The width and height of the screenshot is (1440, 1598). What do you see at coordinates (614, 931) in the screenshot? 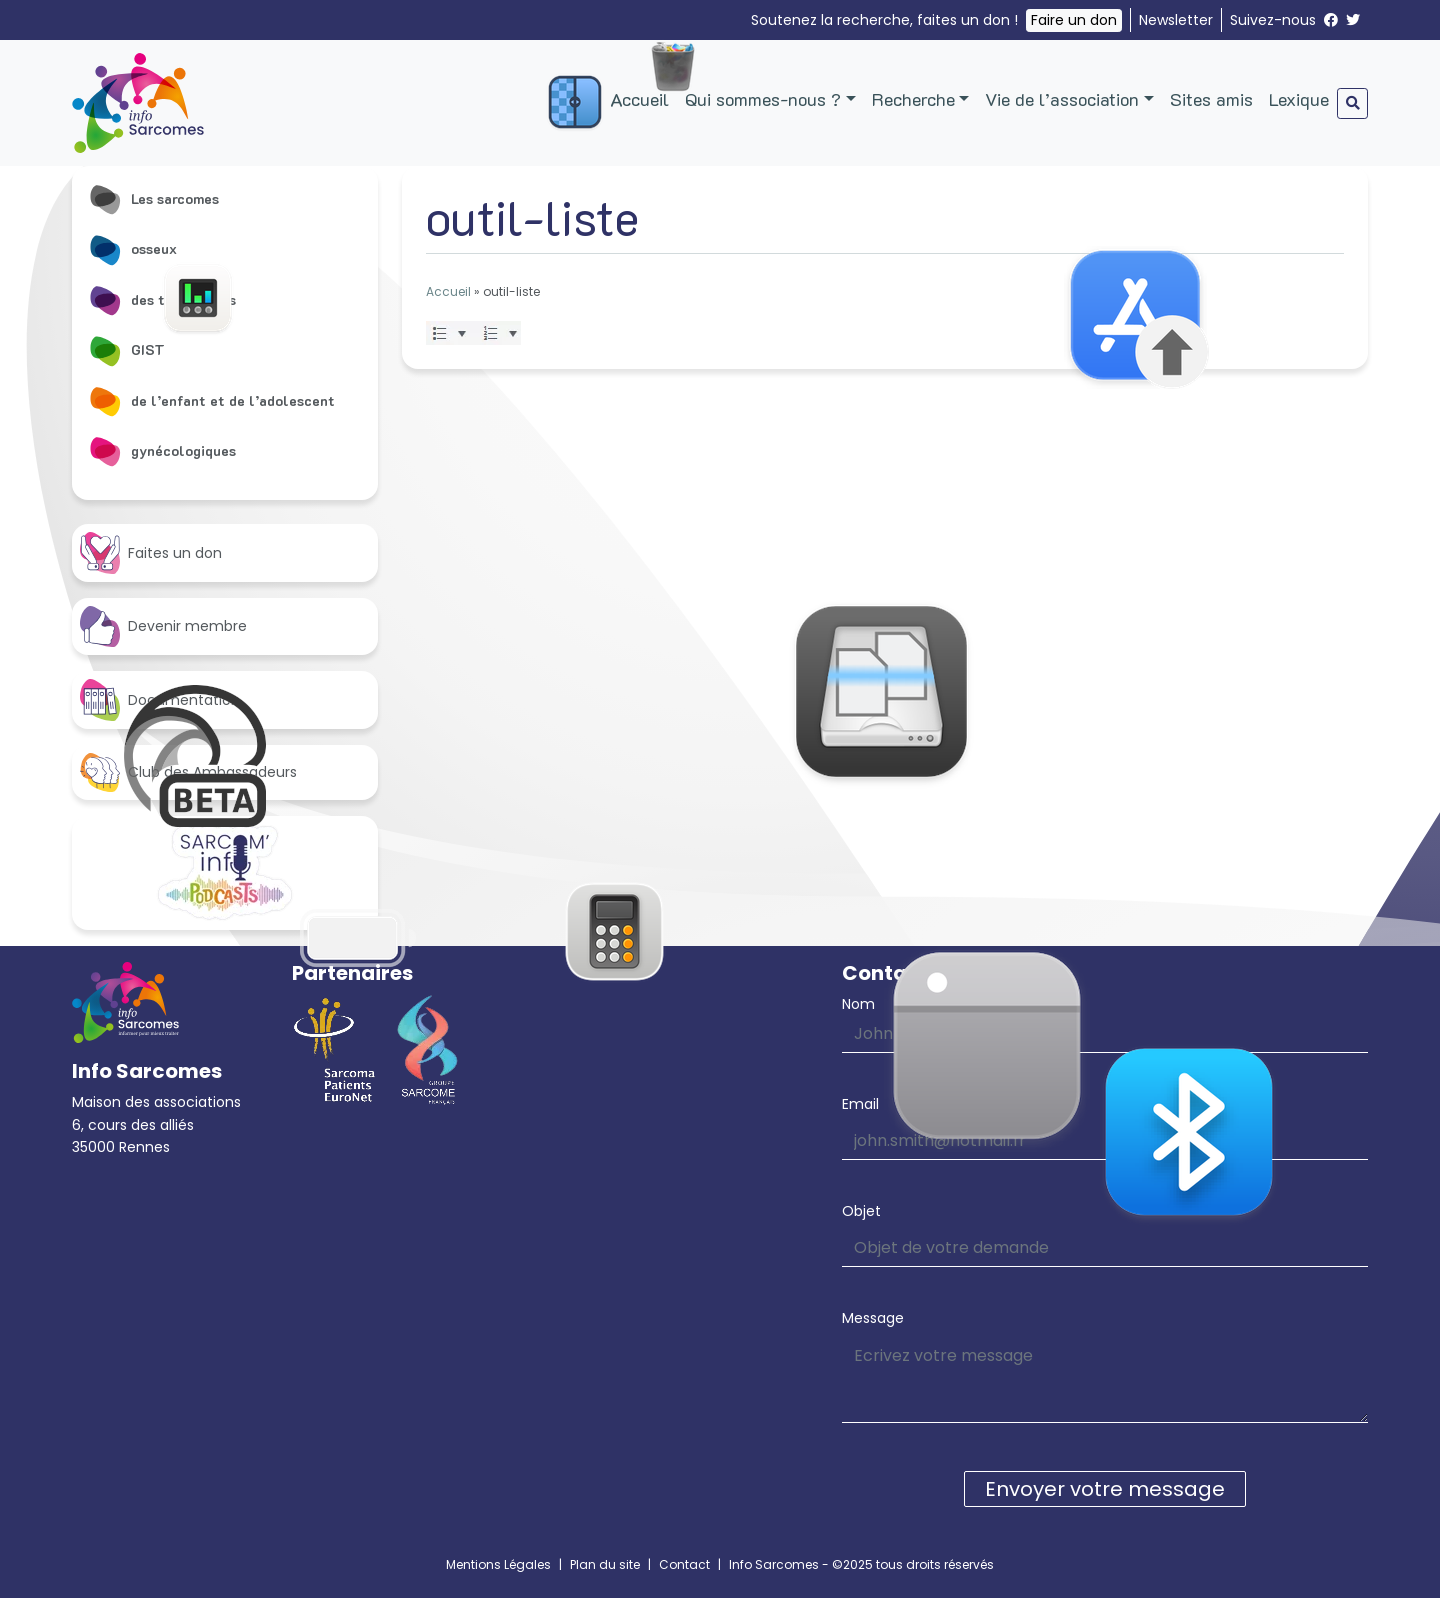
I see `open the calculator app` at bounding box center [614, 931].